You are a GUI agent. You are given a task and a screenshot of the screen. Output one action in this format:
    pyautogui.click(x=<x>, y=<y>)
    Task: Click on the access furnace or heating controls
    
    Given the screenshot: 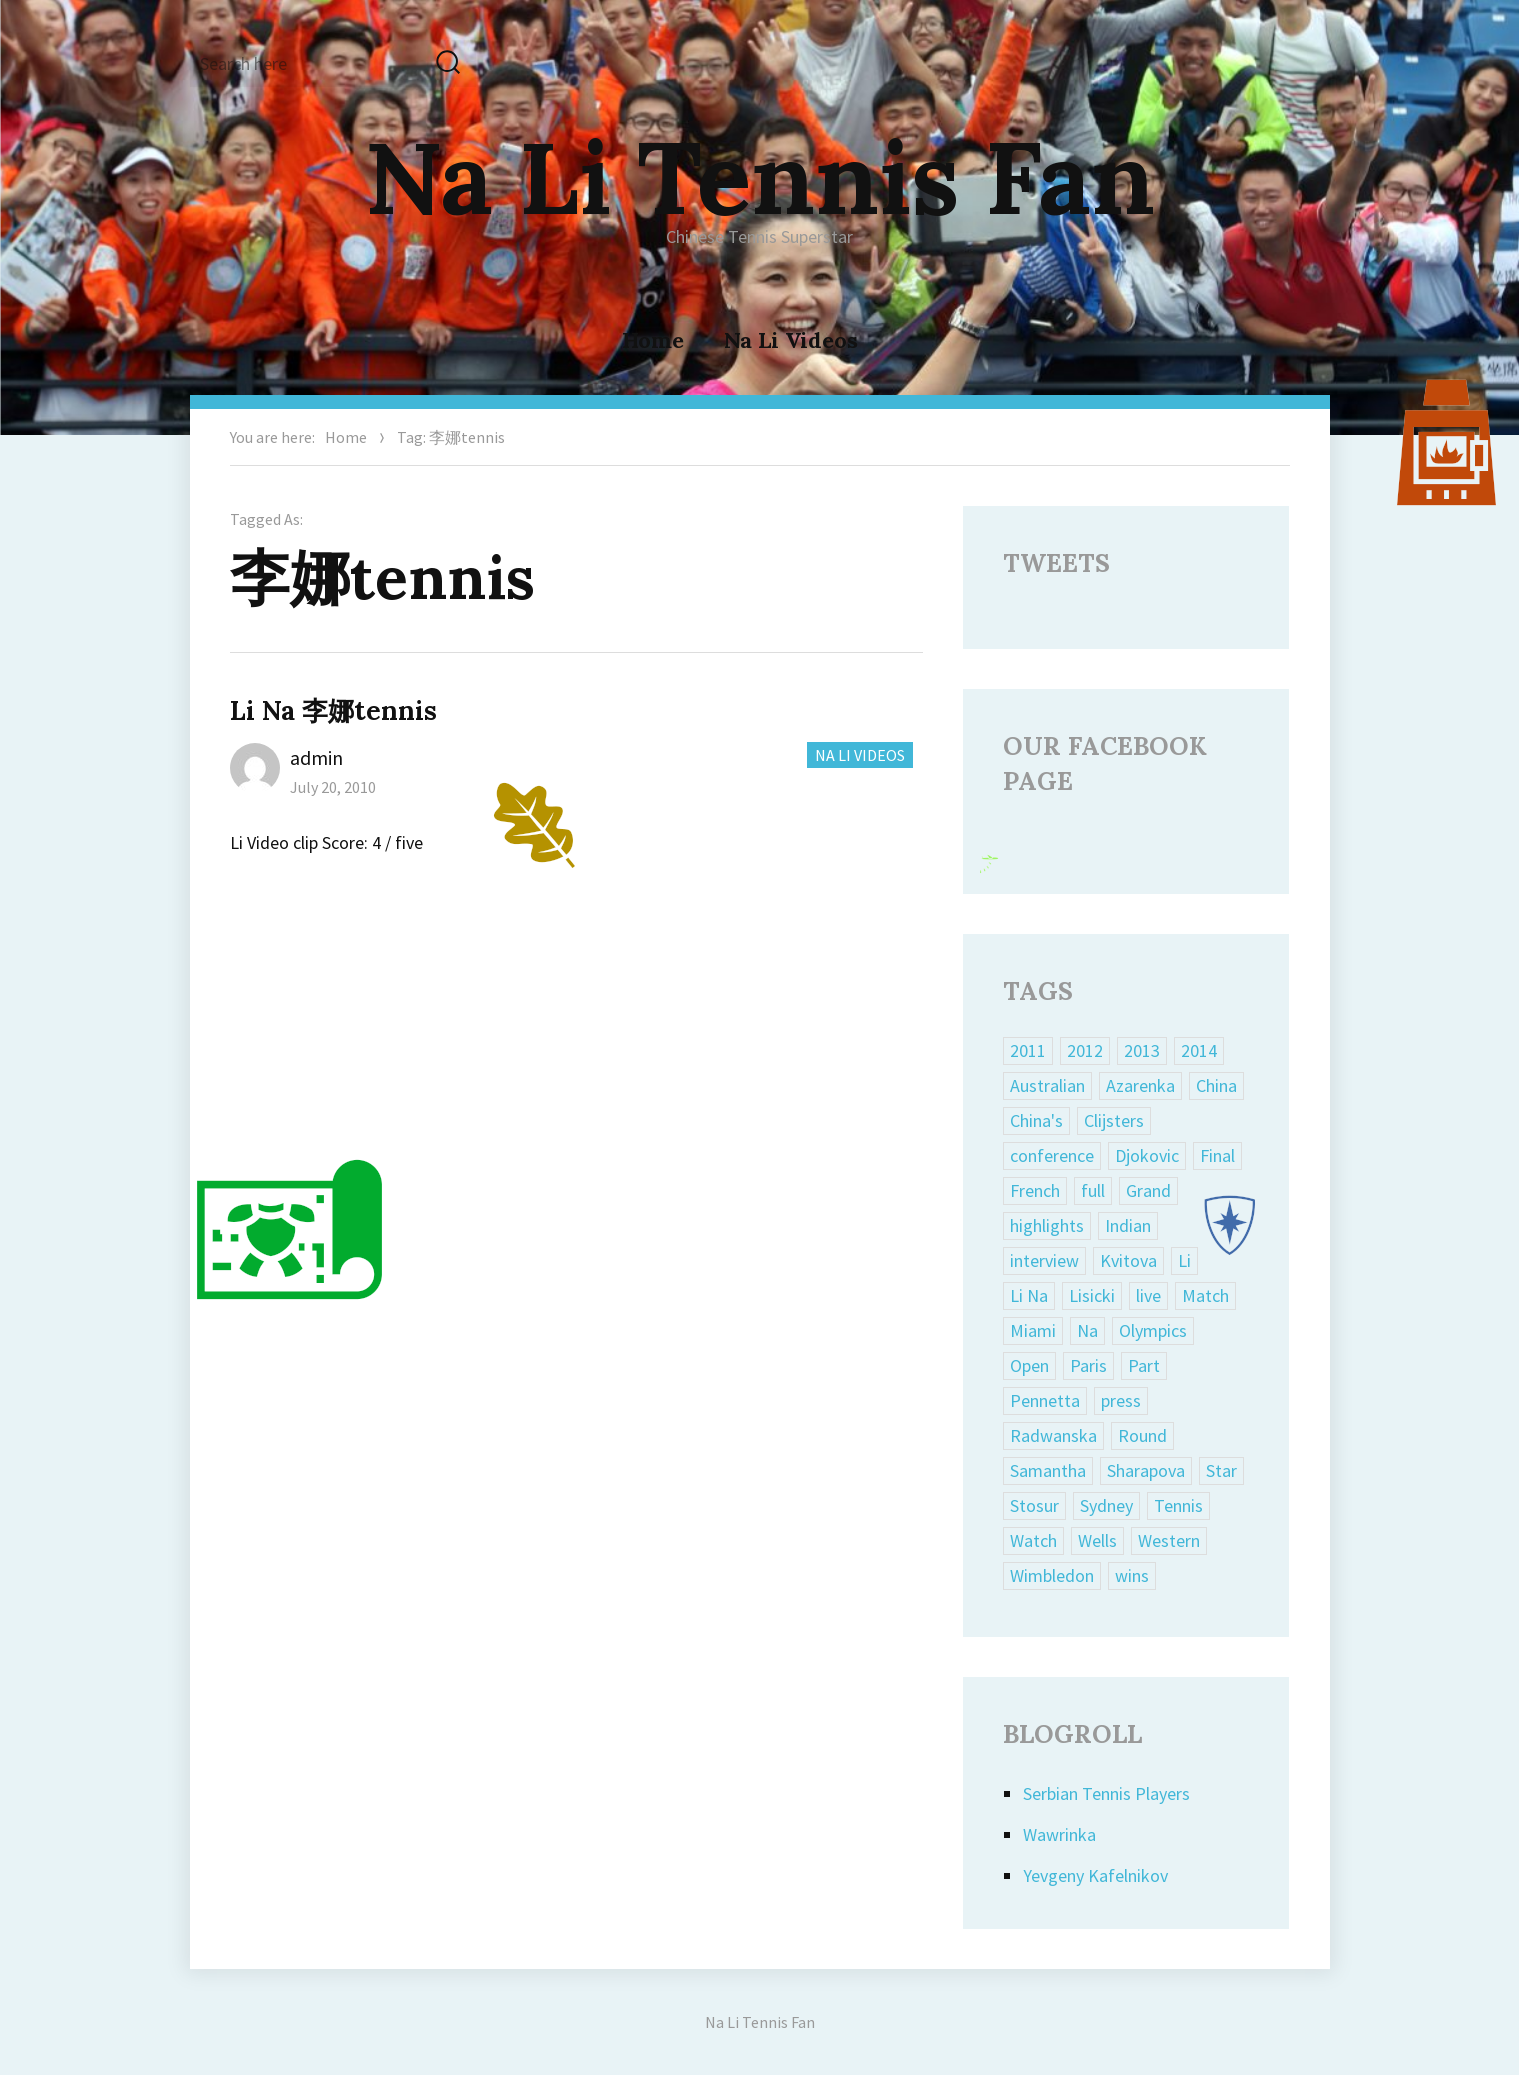 What is the action you would take?
    pyautogui.click(x=1446, y=442)
    